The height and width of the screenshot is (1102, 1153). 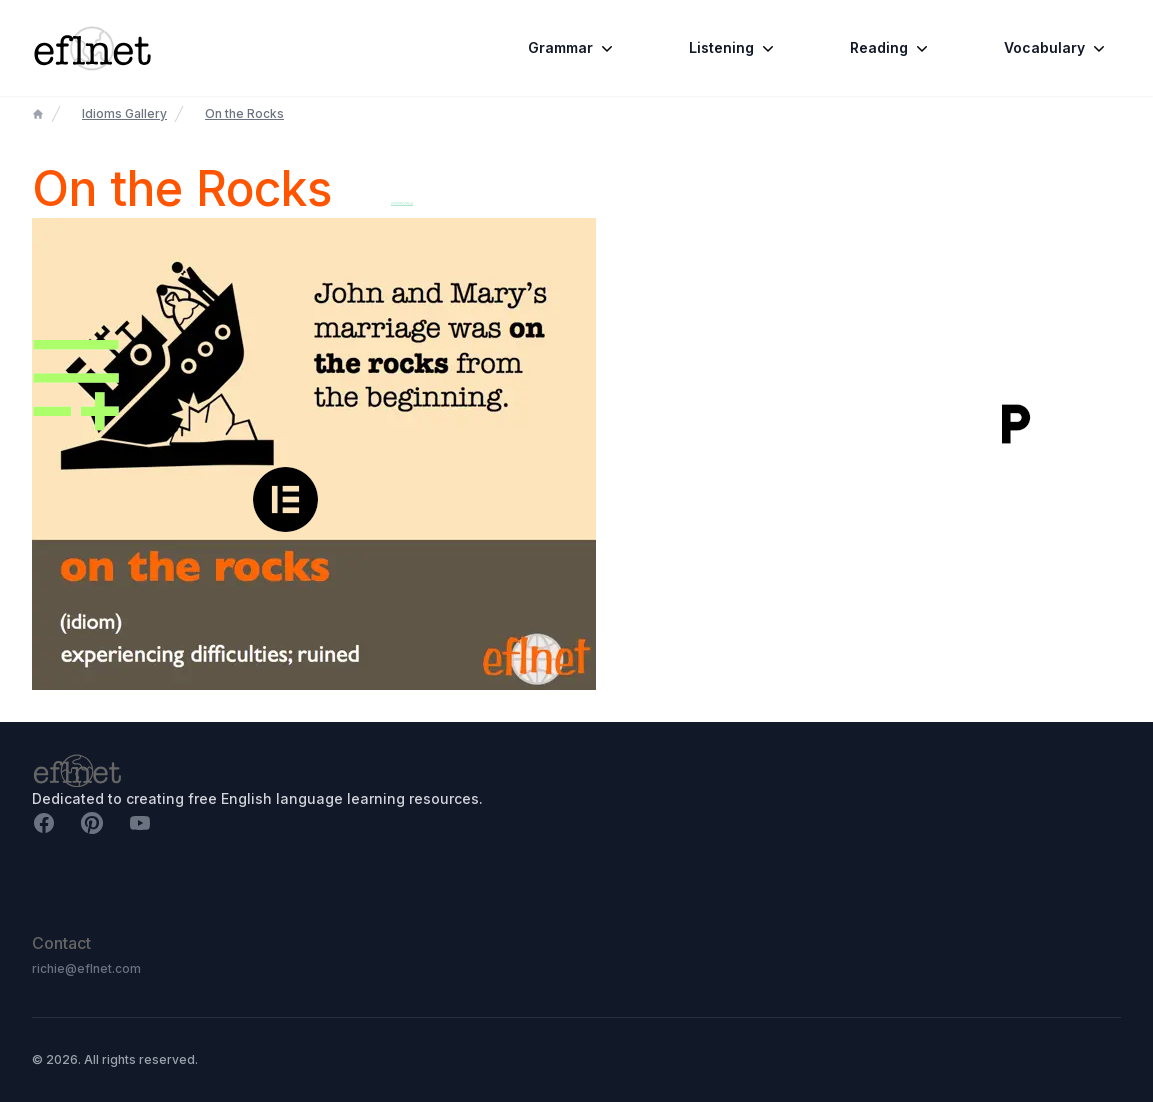 I want to click on open Elementor website builder, so click(x=285, y=499).